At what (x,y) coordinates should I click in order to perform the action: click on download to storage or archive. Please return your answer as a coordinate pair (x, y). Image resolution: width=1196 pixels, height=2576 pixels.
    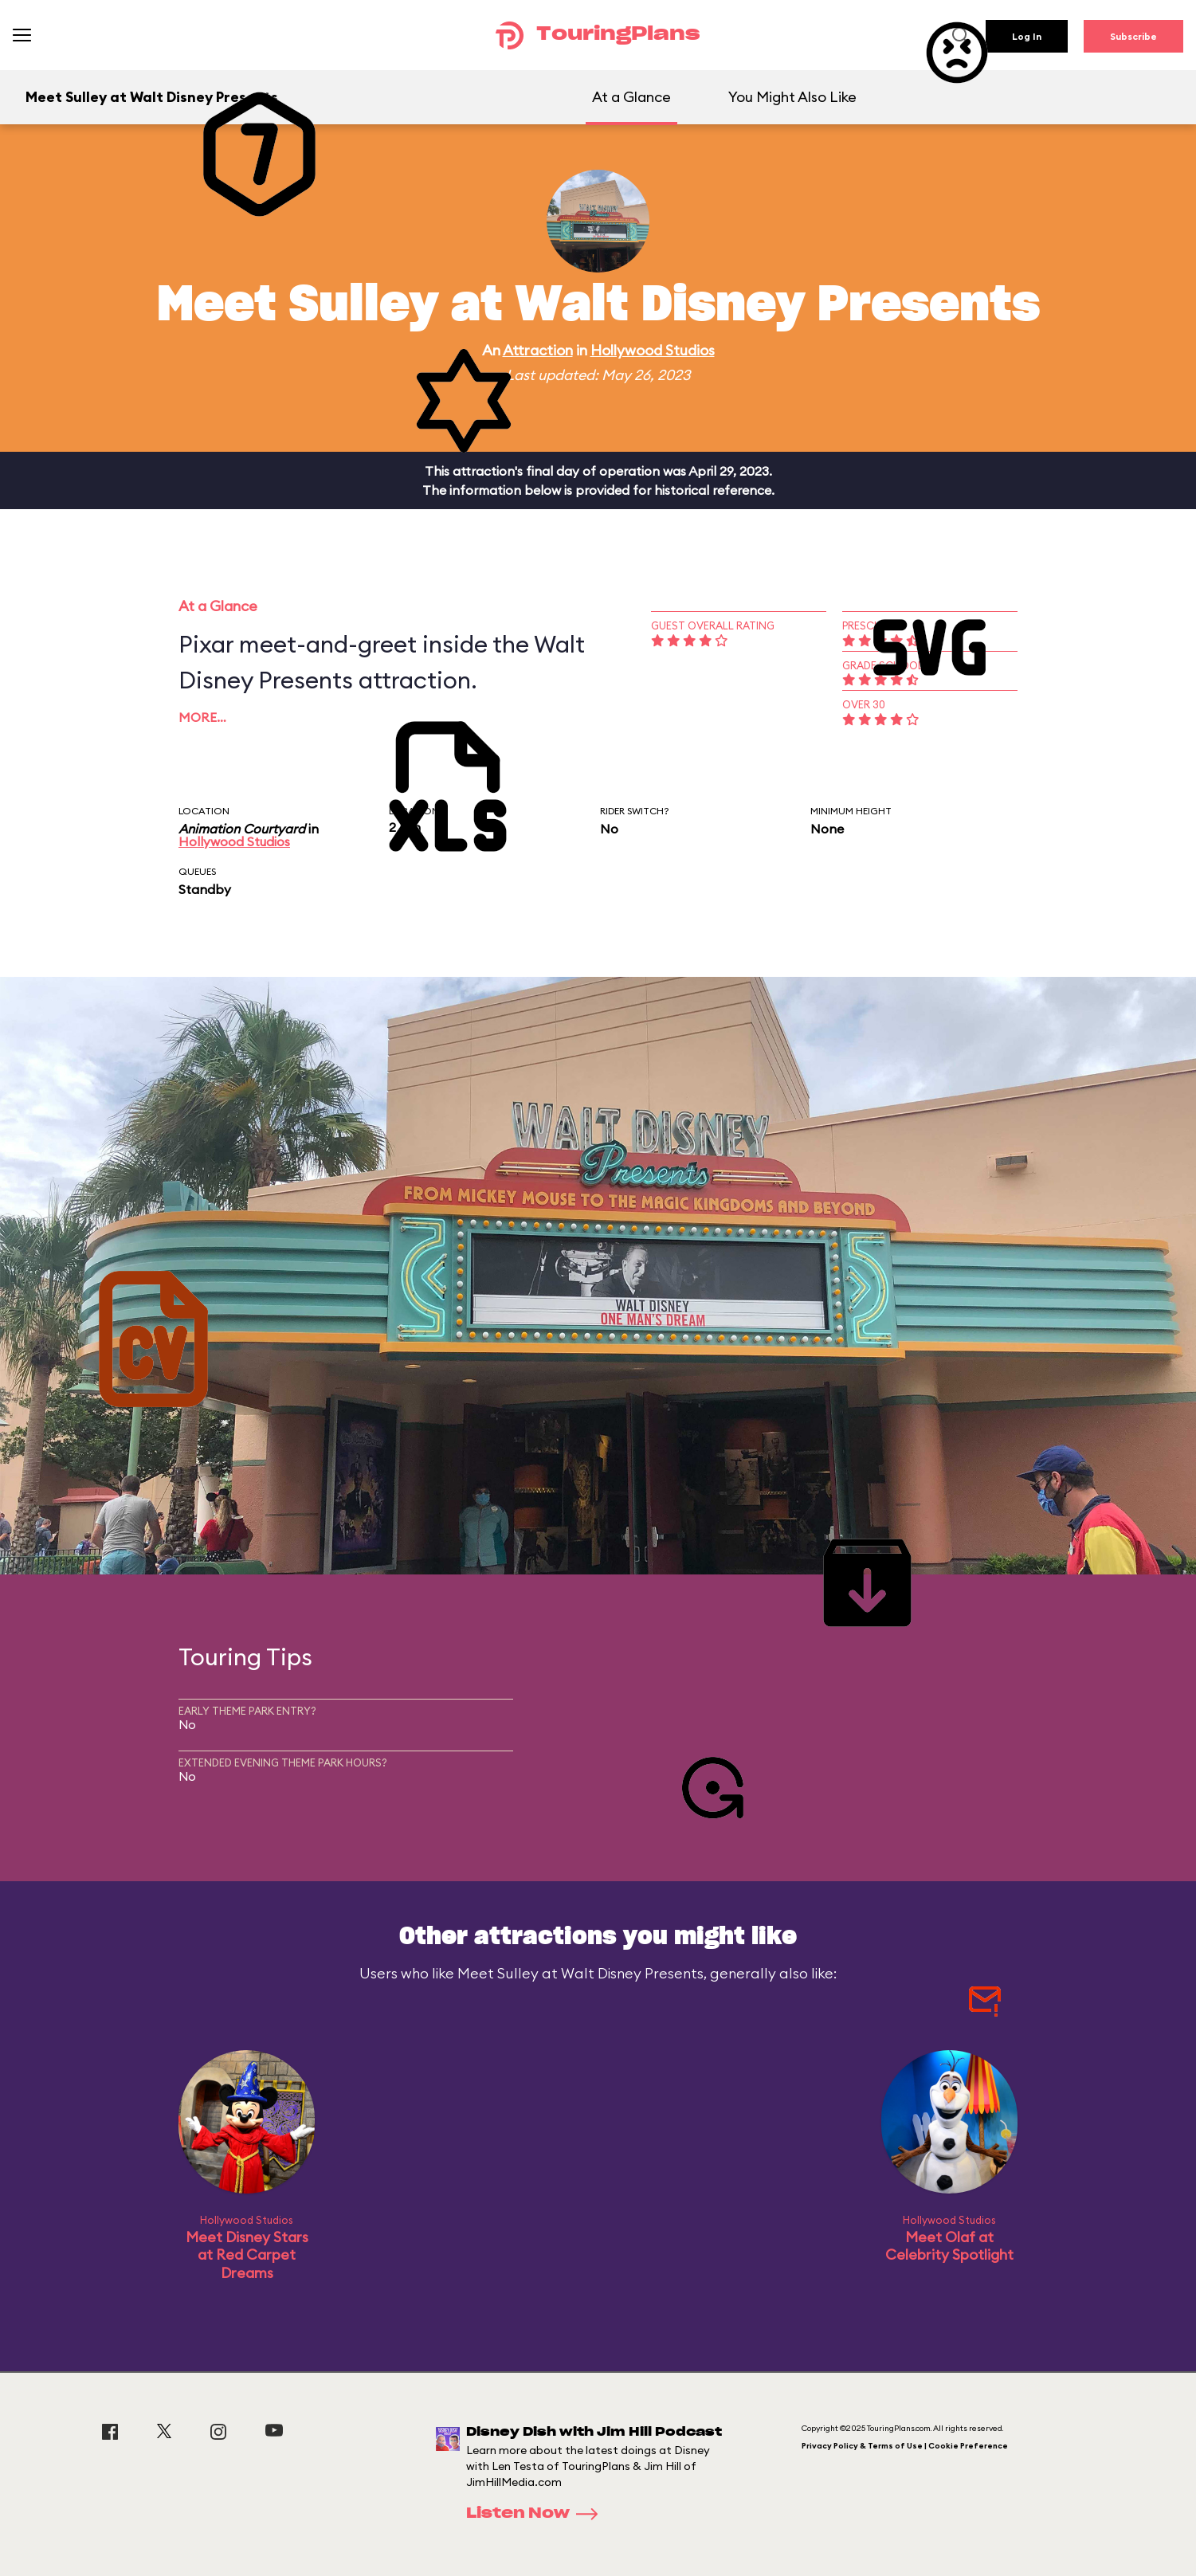
    Looking at the image, I should click on (867, 1582).